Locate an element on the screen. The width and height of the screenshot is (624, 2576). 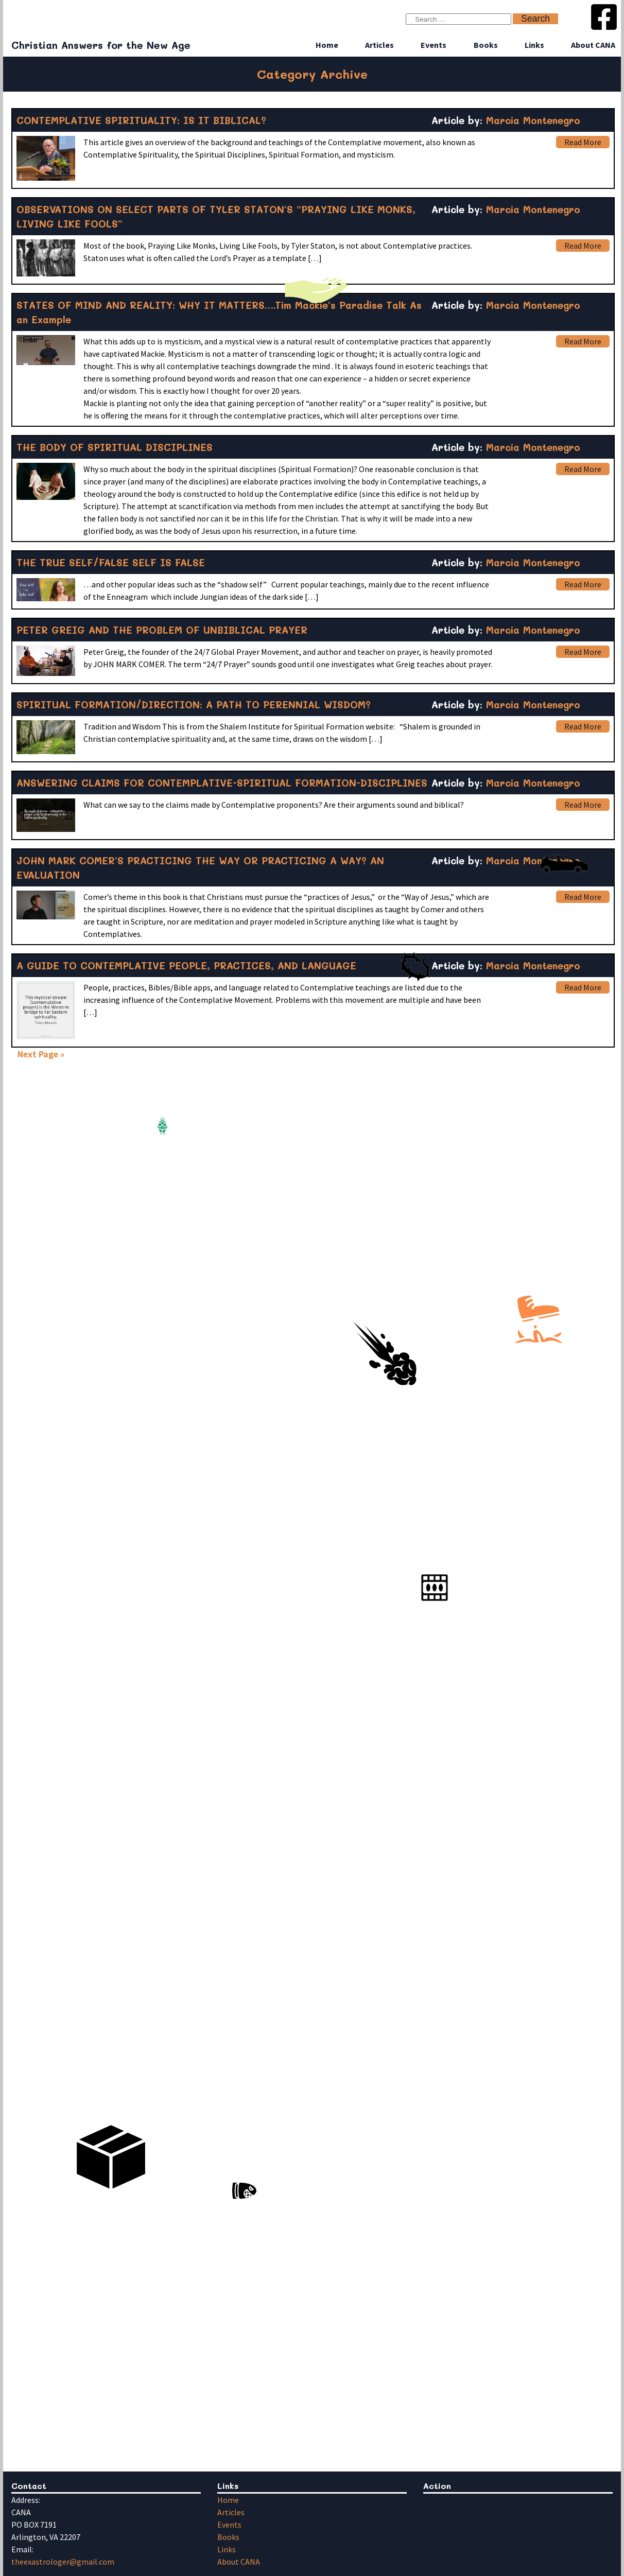
select city car vehicle type is located at coordinates (564, 864).